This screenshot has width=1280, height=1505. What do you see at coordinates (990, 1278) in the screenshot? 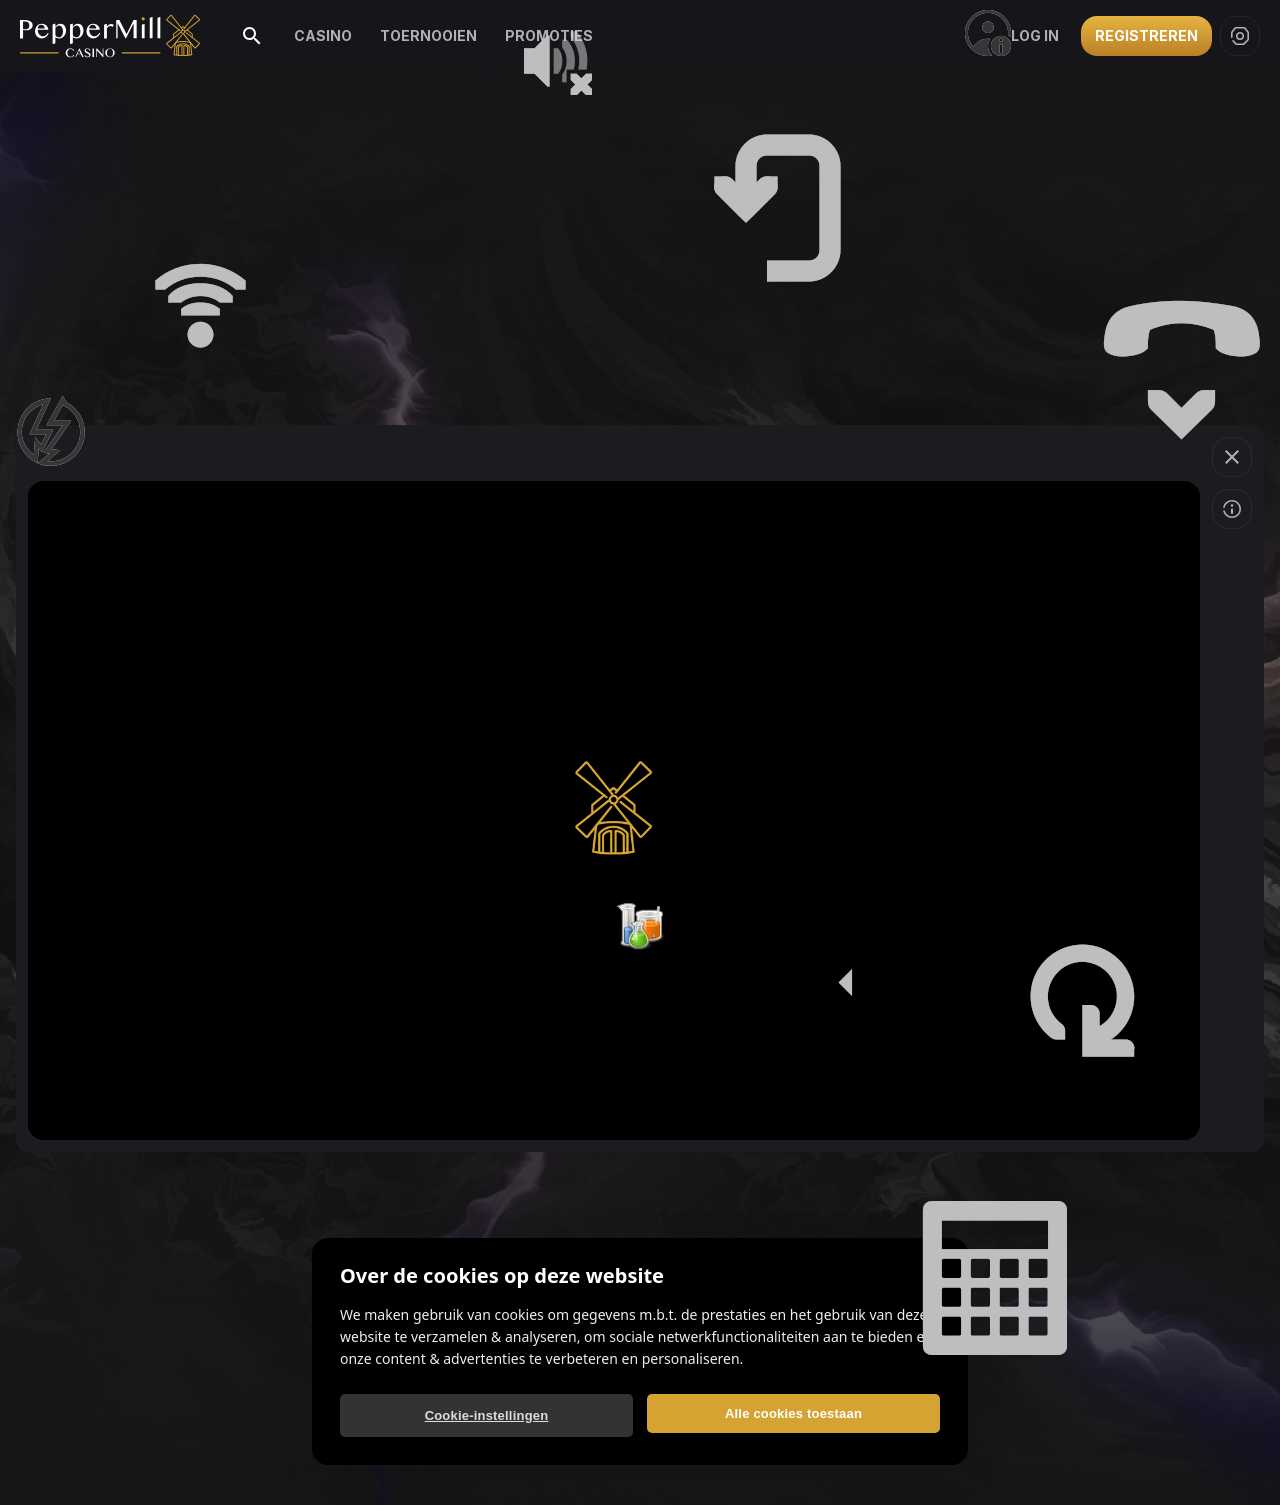
I see `open the calculator app` at bounding box center [990, 1278].